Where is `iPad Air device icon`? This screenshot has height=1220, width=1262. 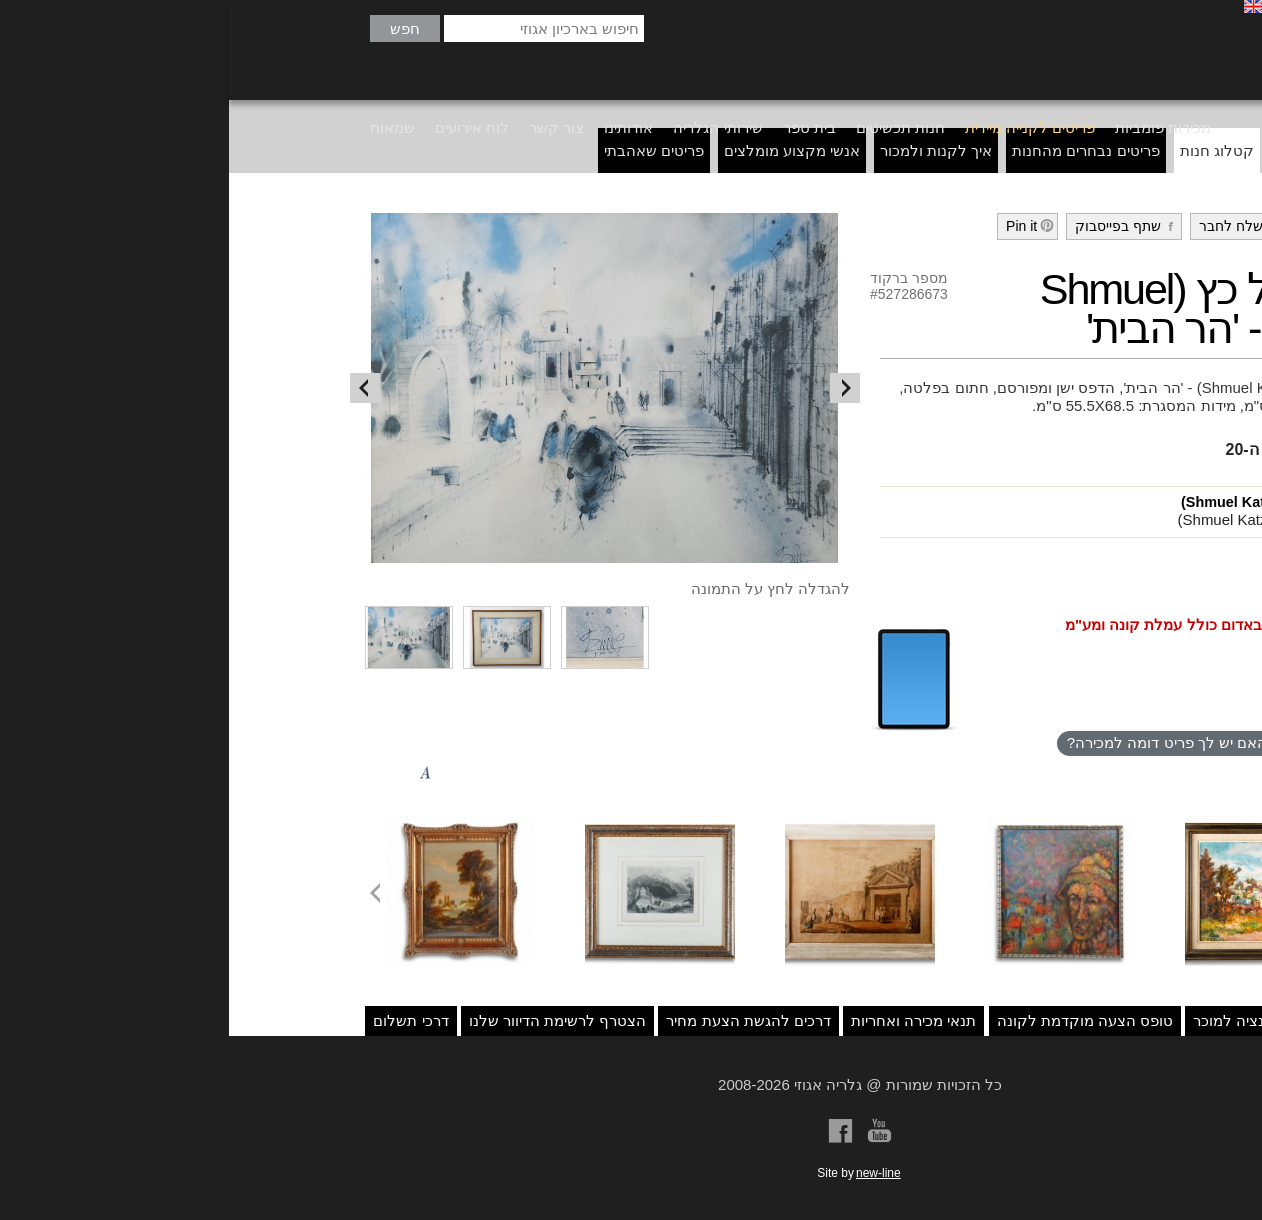 iPad Air device icon is located at coordinates (914, 680).